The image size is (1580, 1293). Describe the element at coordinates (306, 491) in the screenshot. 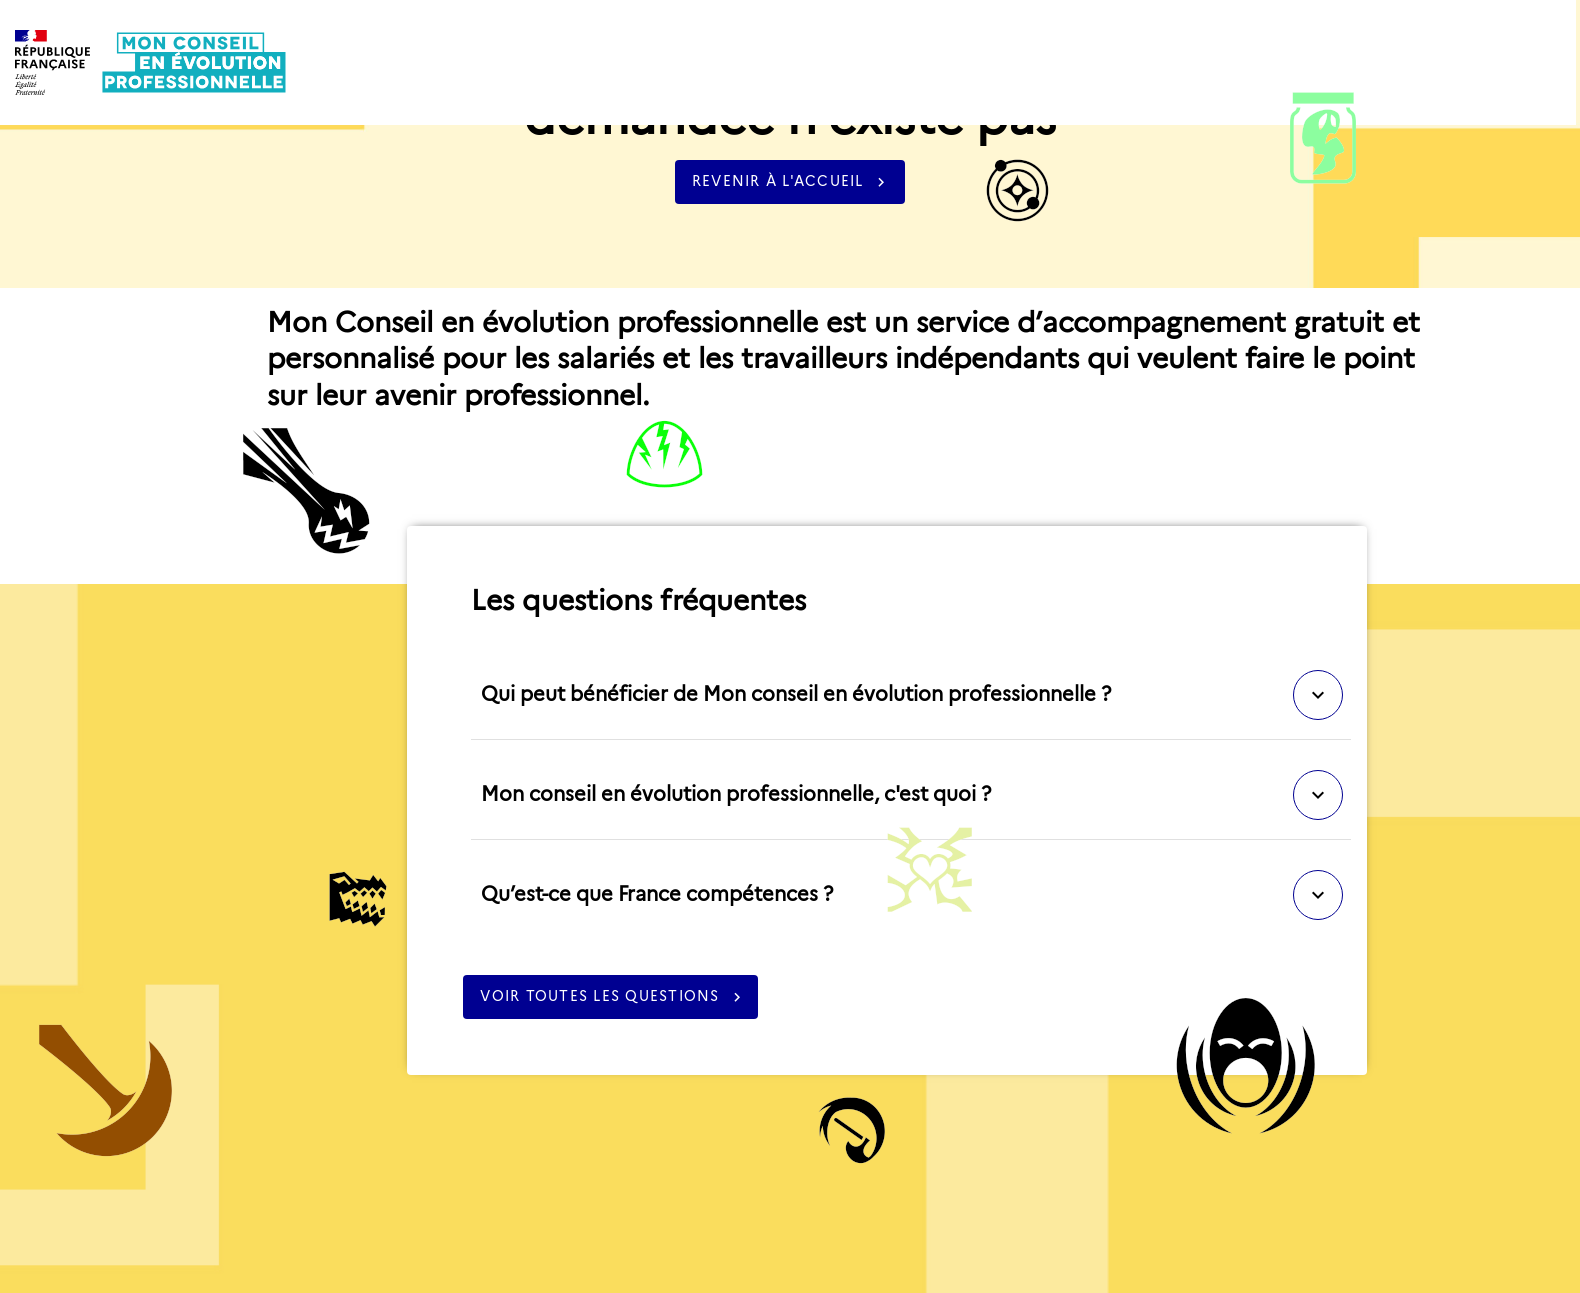

I see `indicates incoming threat or danger event in game` at that location.